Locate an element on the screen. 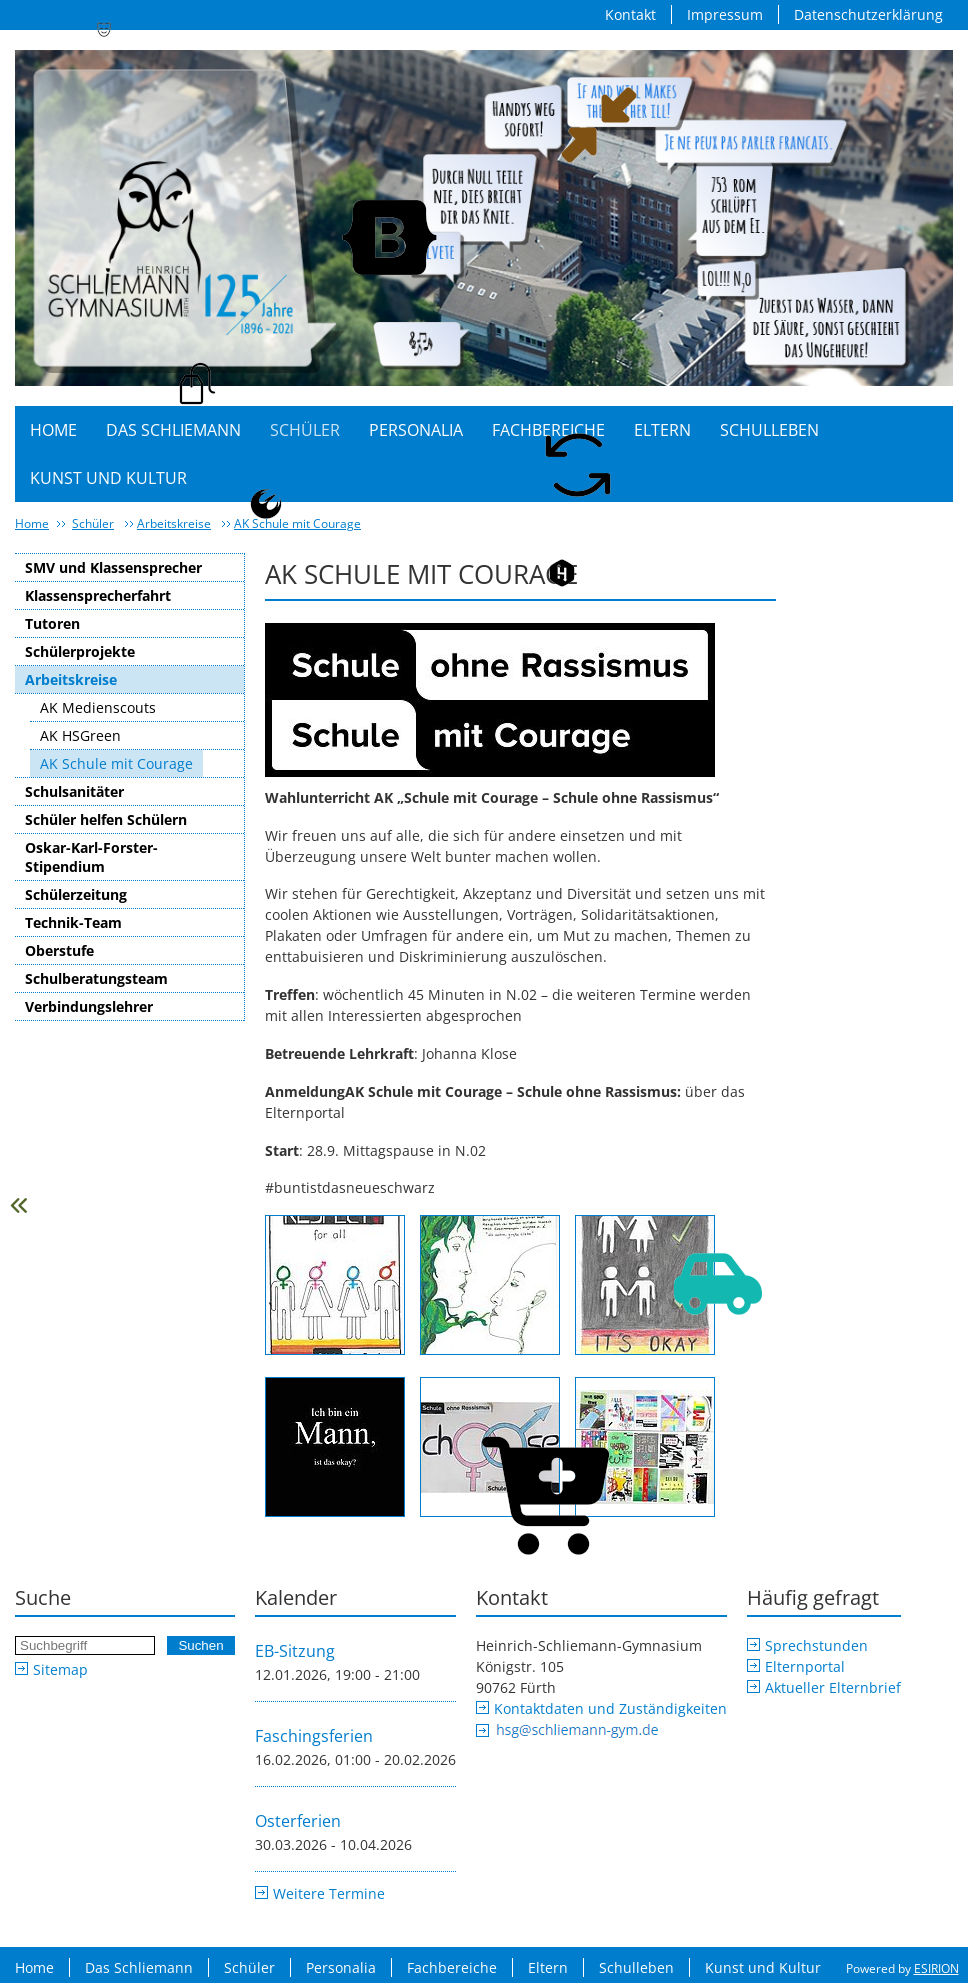 This screenshot has width=968, height=1983. go back to the beginning is located at coordinates (19, 1205).